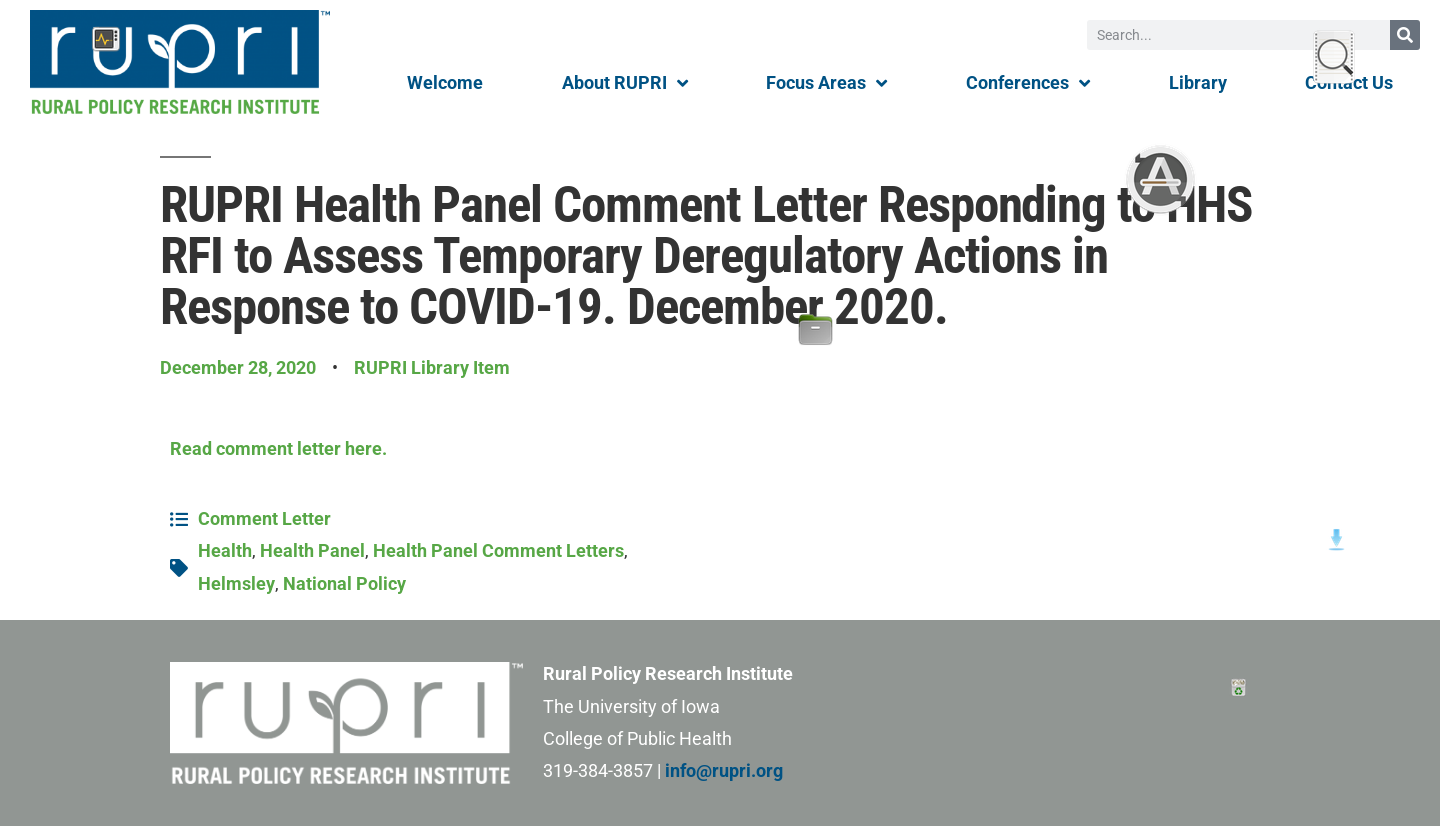 This screenshot has height=826, width=1440. I want to click on save document to a new location, so click(1336, 538).